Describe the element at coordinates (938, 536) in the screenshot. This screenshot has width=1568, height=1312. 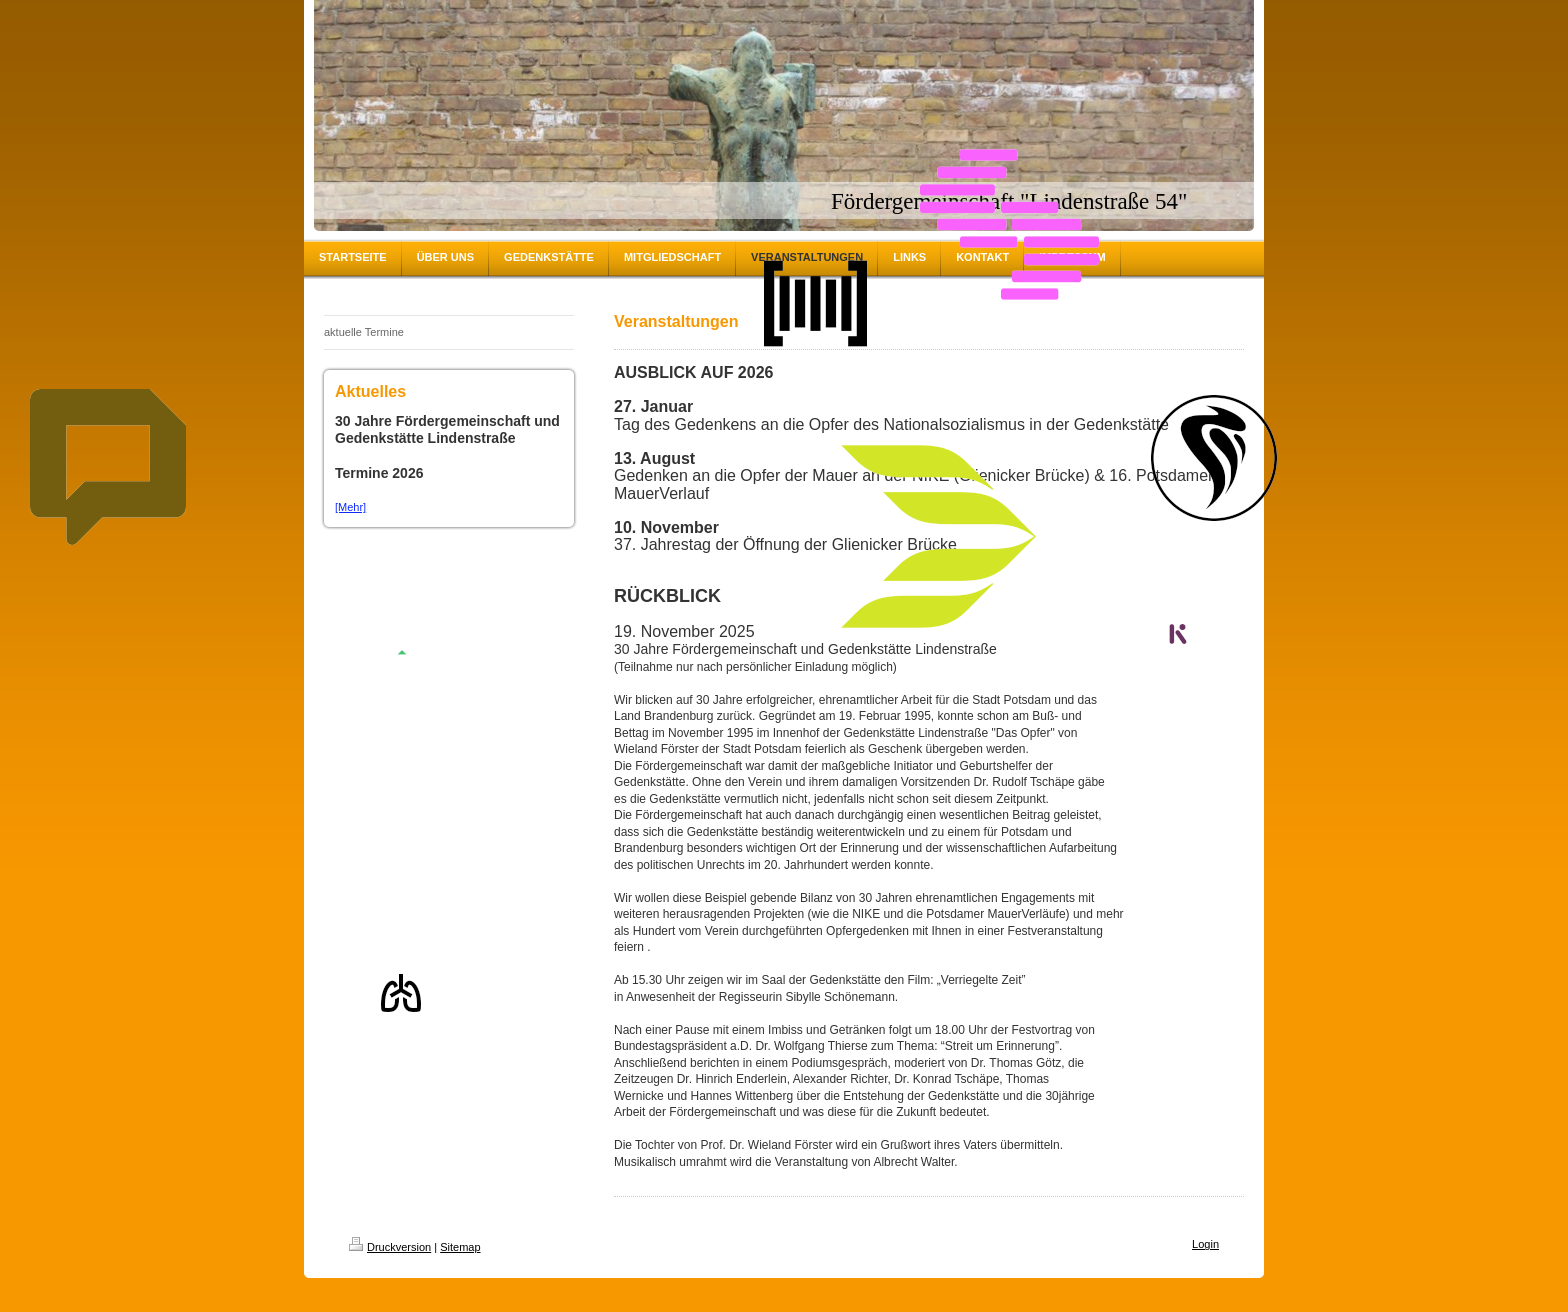
I see `bombardier company logo` at that location.